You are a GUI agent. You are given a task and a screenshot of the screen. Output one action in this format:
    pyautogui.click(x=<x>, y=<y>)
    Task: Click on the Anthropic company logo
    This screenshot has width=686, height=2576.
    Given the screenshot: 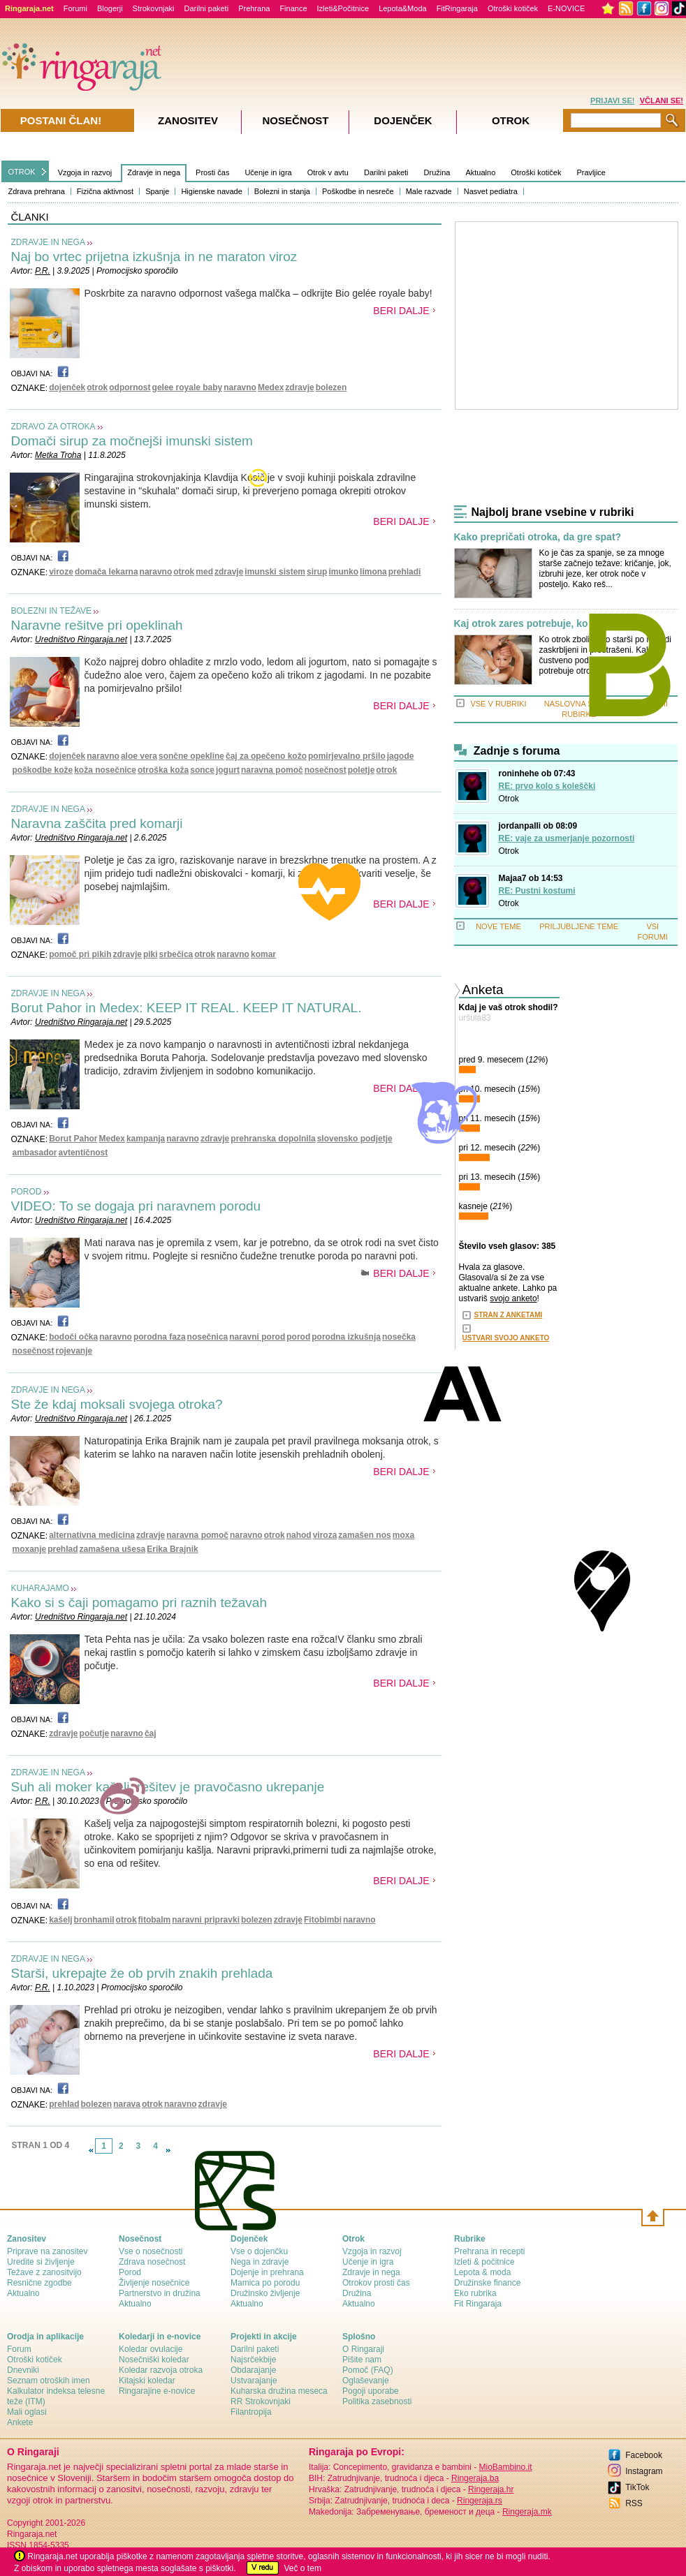 What is the action you would take?
    pyautogui.click(x=462, y=1392)
    